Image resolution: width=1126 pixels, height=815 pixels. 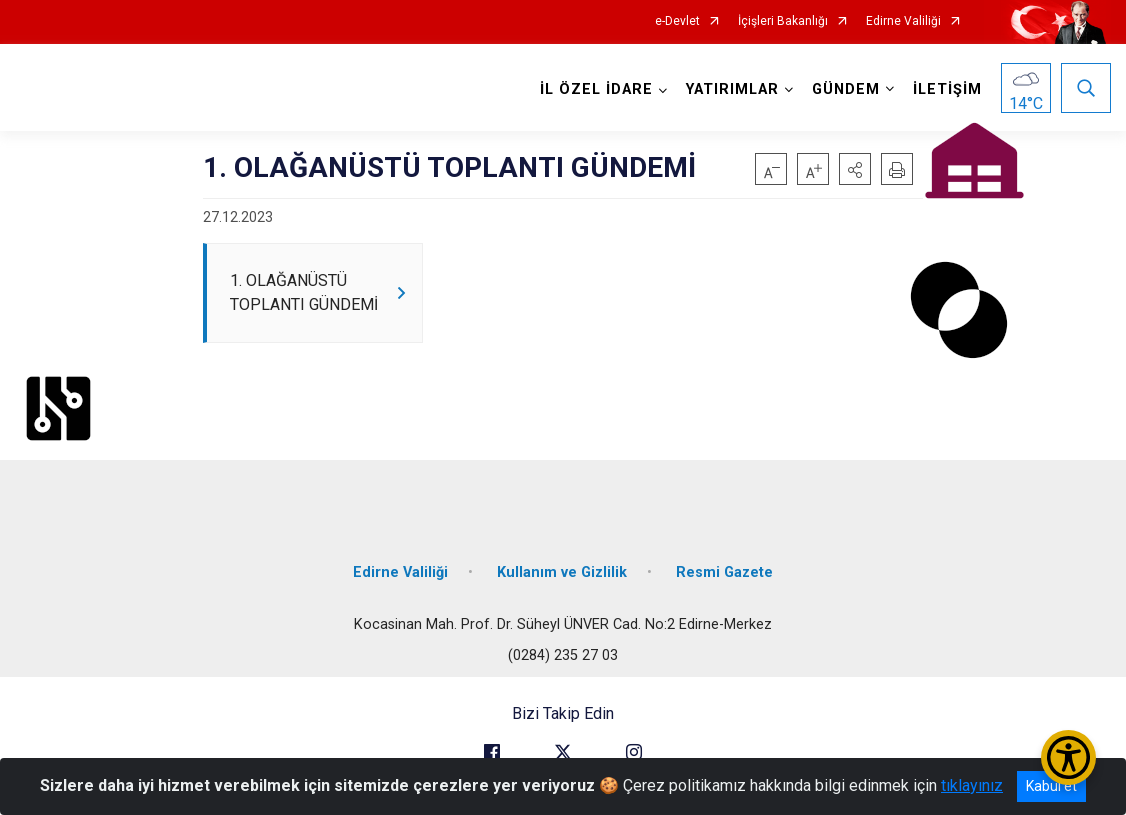 What do you see at coordinates (58, 408) in the screenshot?
I see `access hardware or circuit settings` at bounding box center [58, 408].